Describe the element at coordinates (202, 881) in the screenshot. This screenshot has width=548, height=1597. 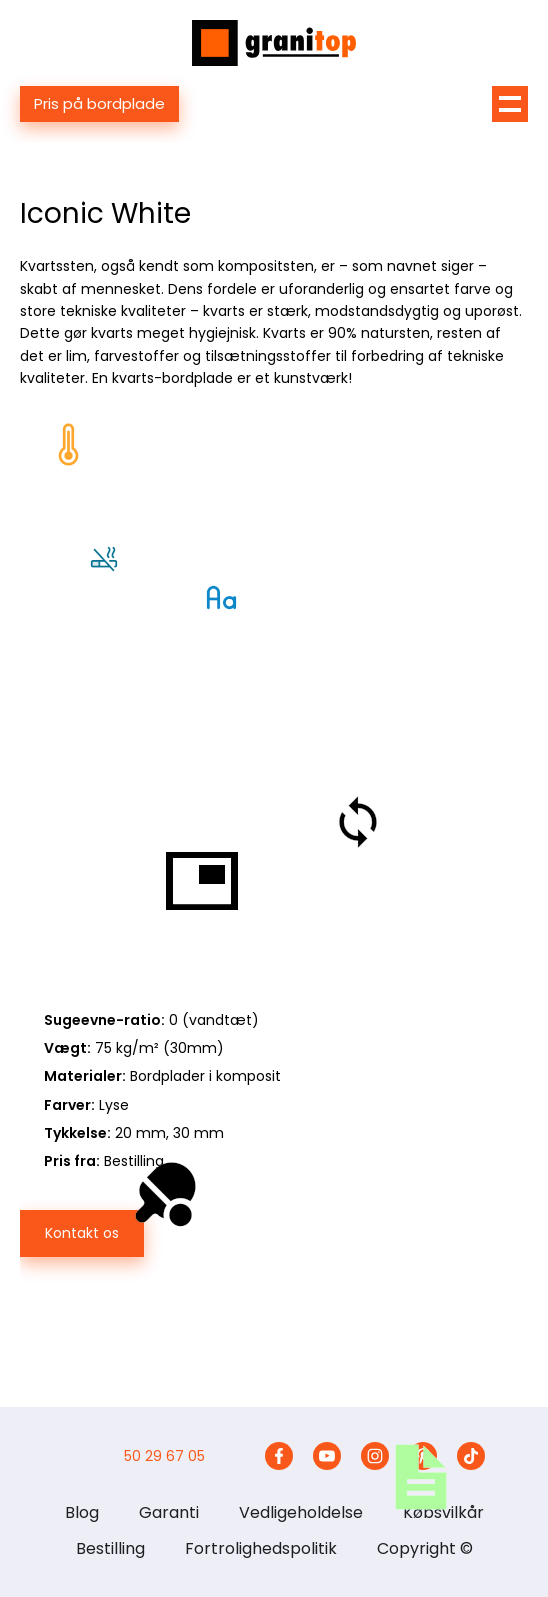
I see `enable picture-in-picture mode` at that location.